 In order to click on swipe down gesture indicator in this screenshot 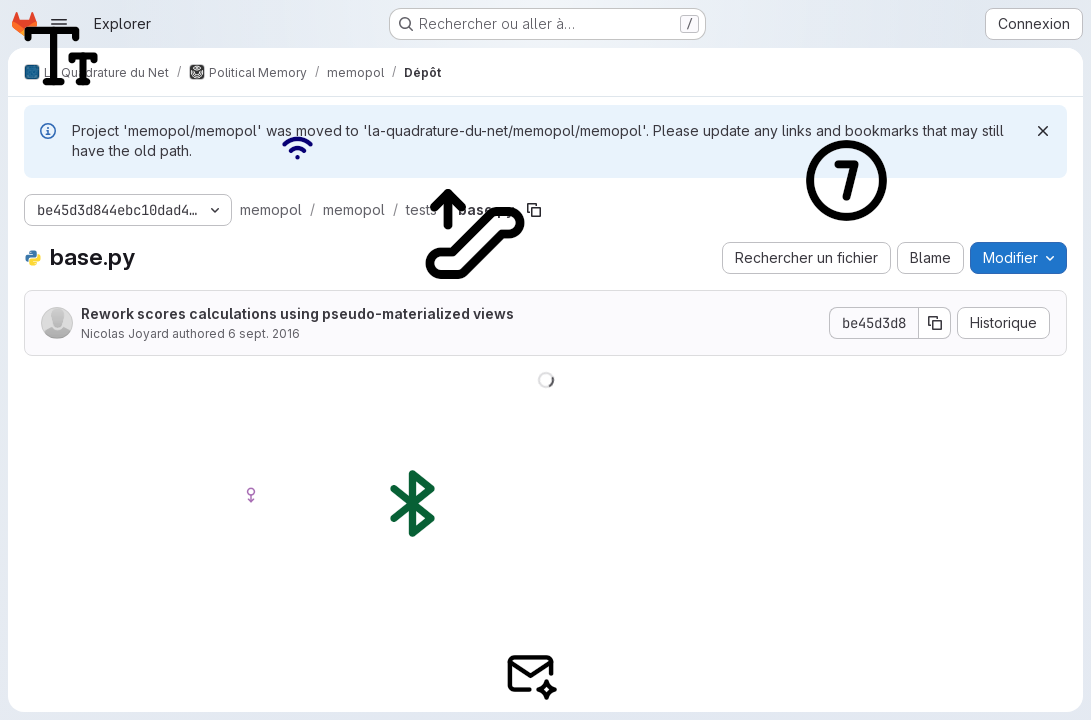, I will do `click(251, 495)`.